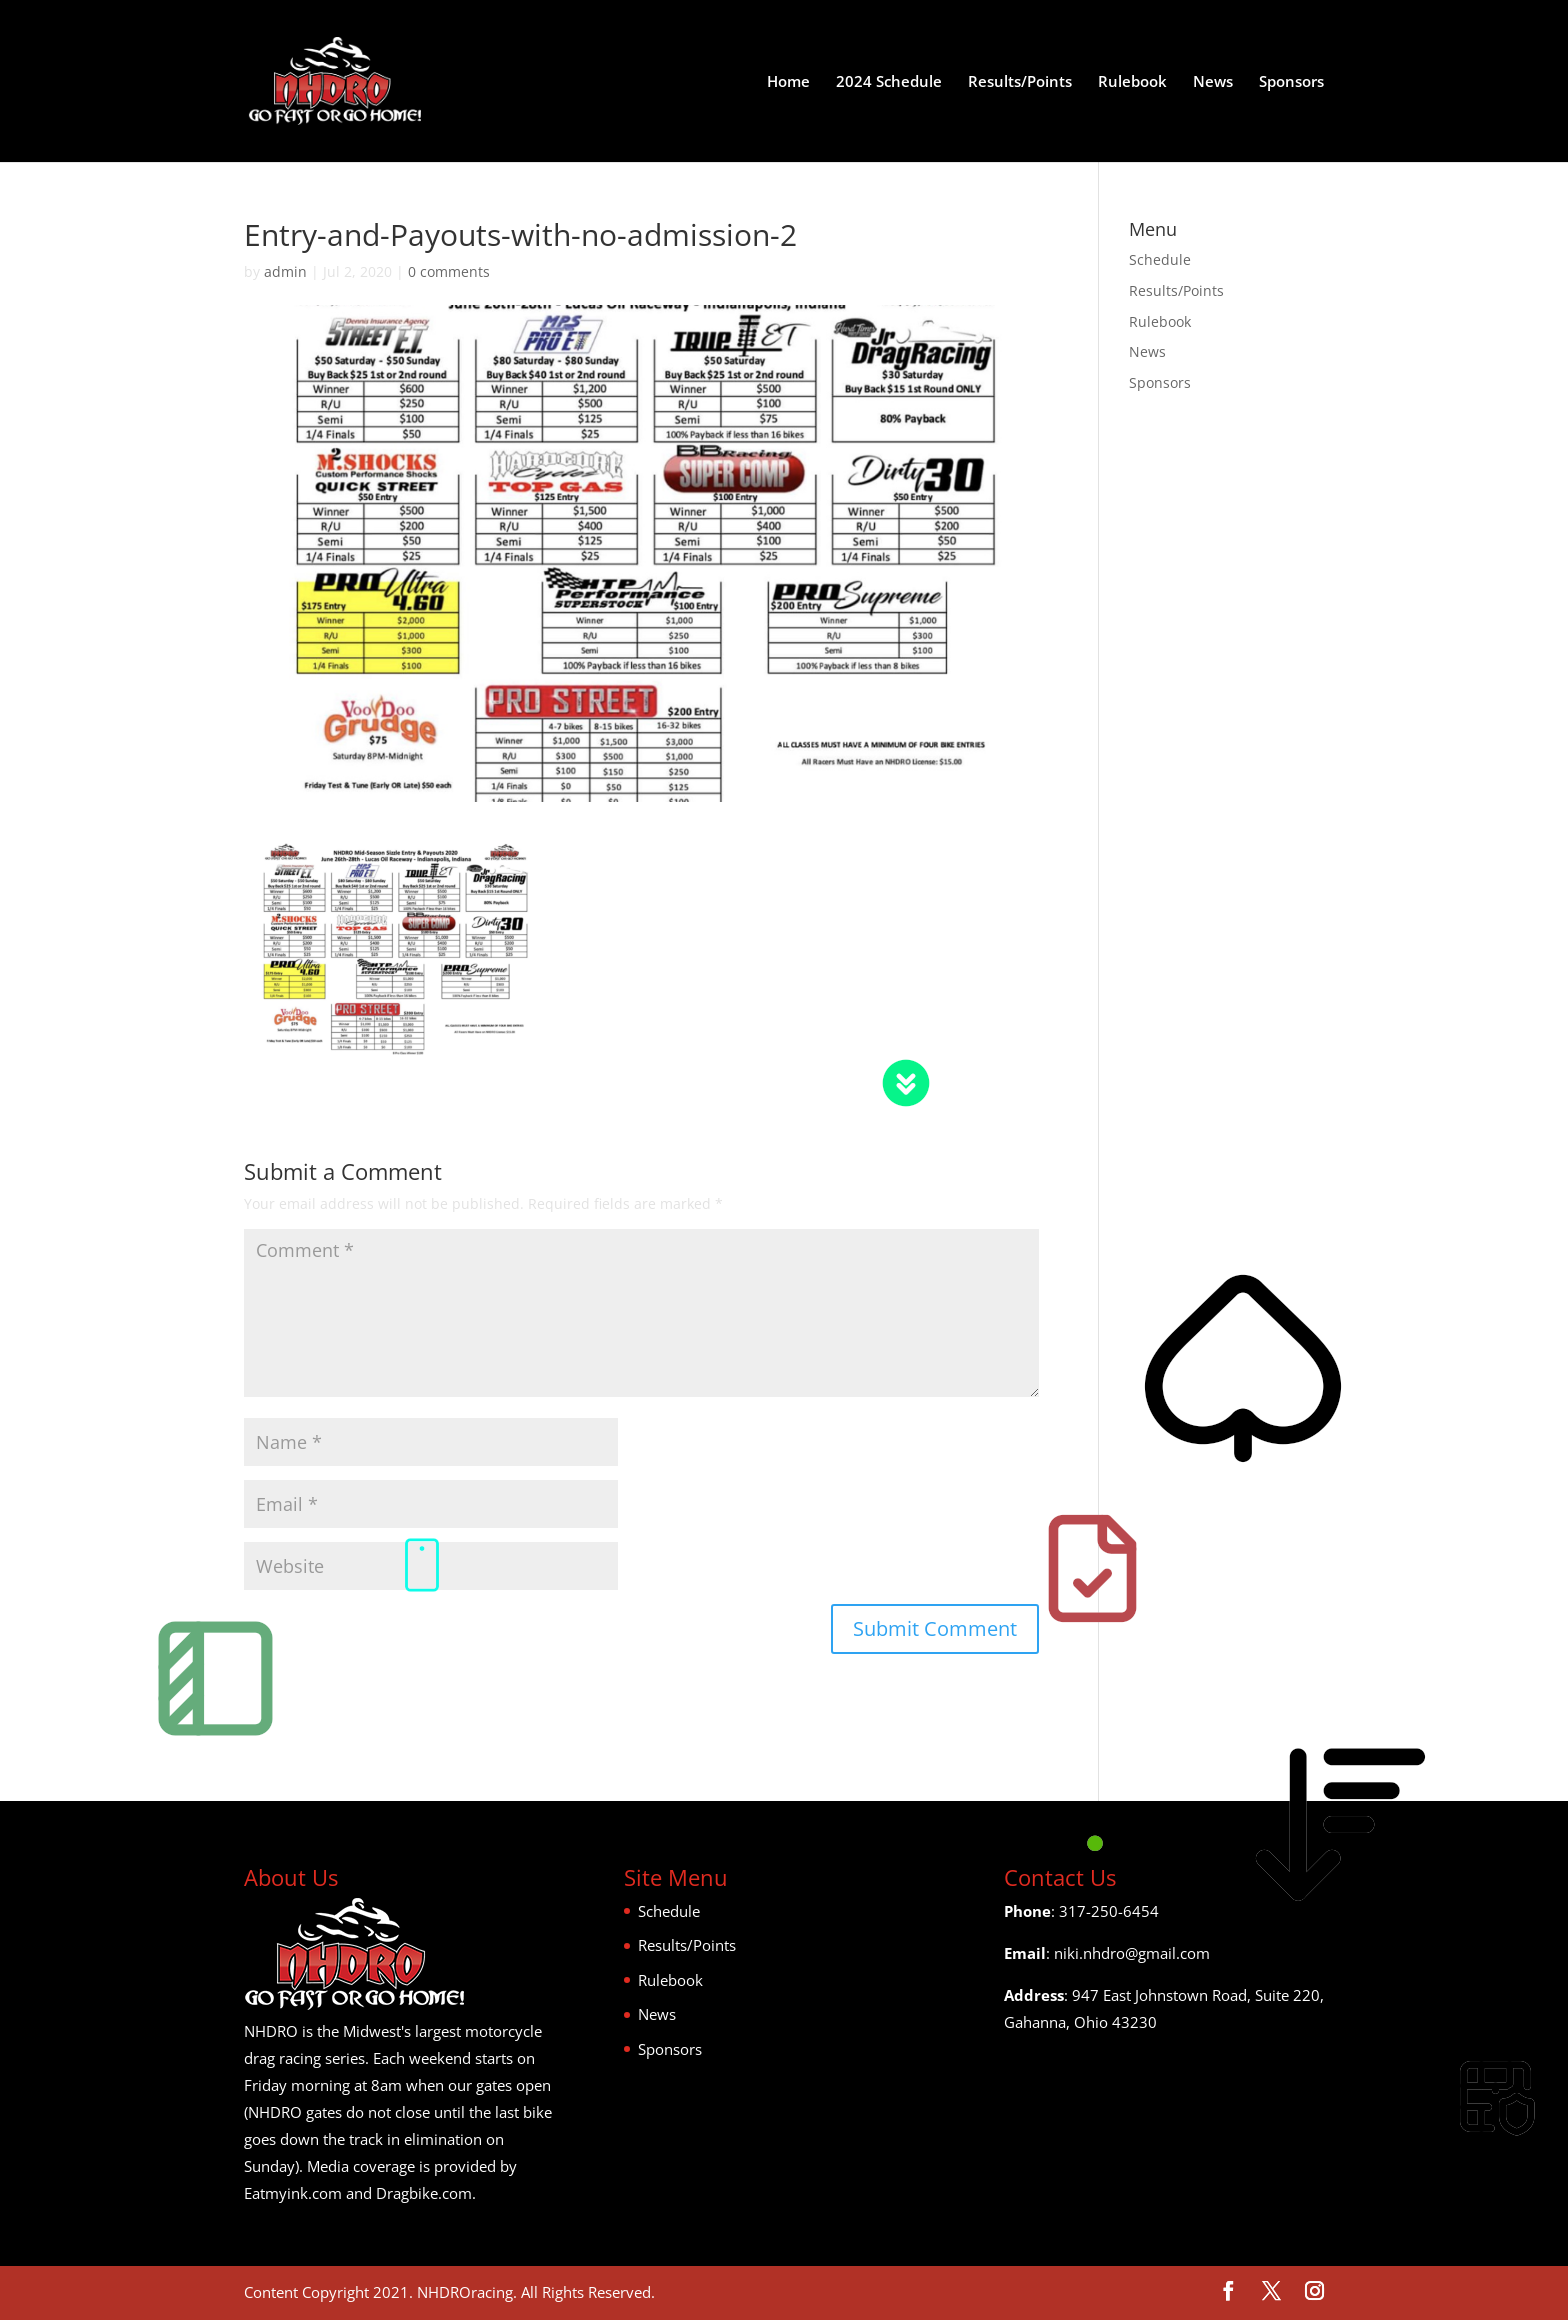  I want to click on spade suit symbol for card games, so click(1243, 1364).